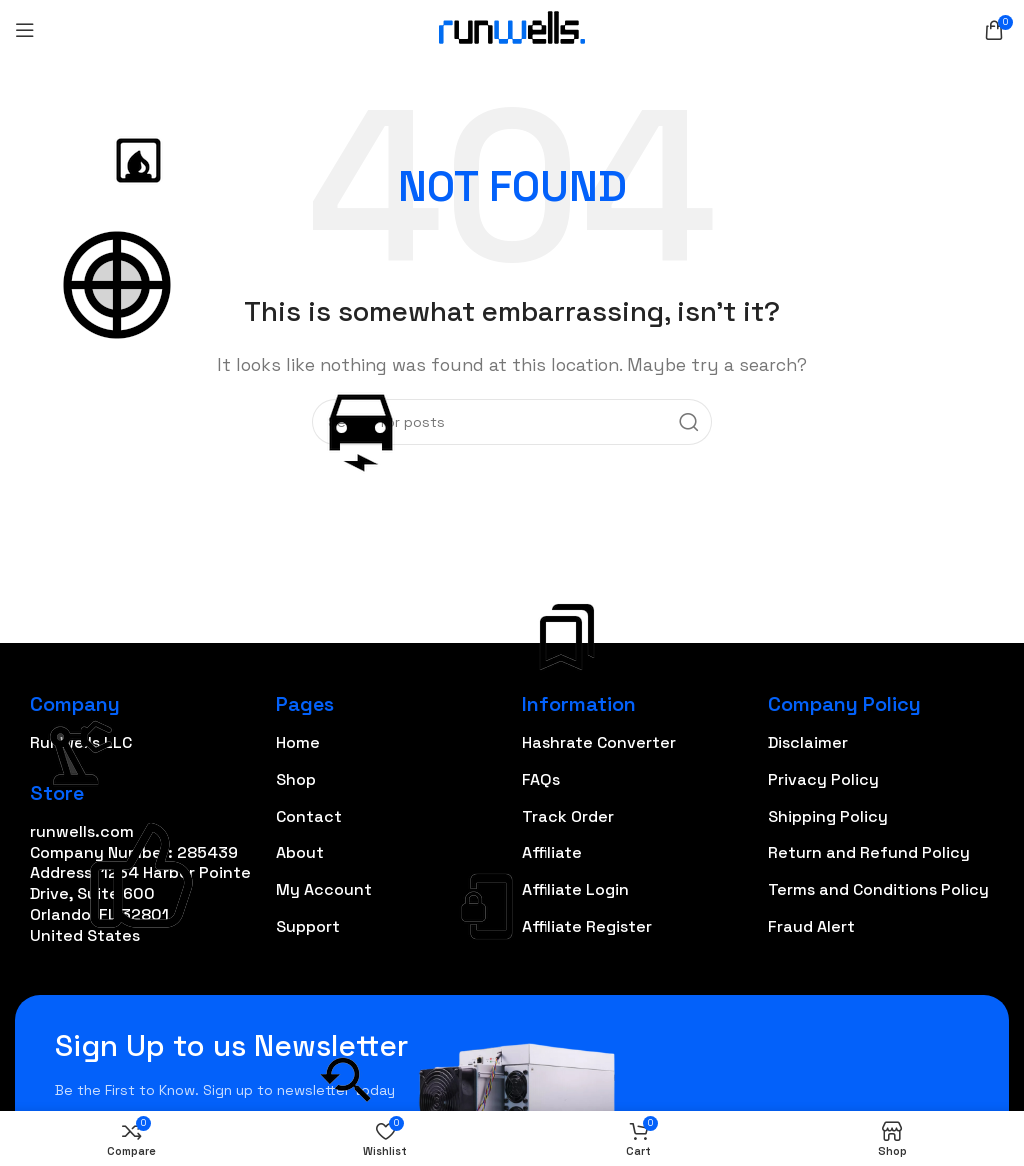  What do you see at coordinates (140, 878) in the screenshot?
I see `like or upvote content` at bounding box center [140, 878].